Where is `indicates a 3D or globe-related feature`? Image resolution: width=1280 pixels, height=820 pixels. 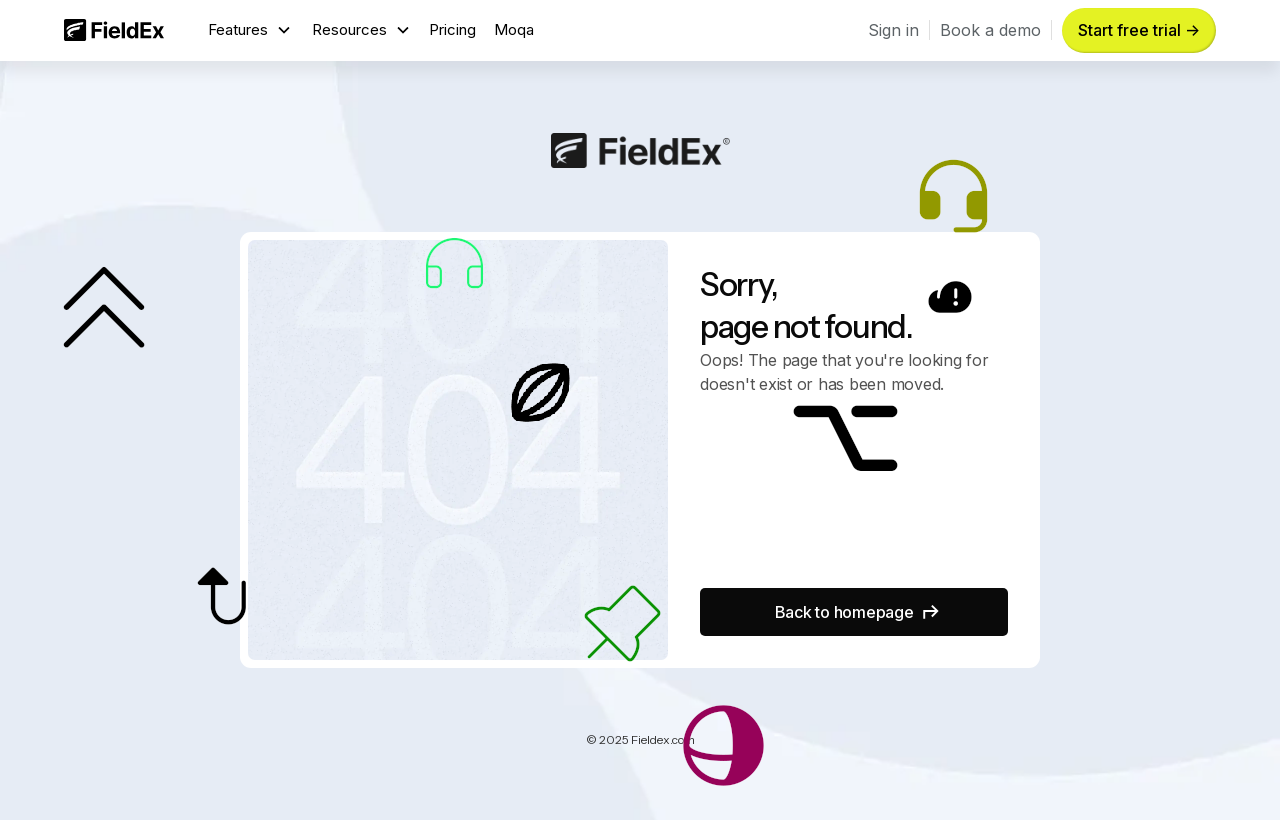
indicates a 3D or globe-related feature is located at coordinates (723, 745).